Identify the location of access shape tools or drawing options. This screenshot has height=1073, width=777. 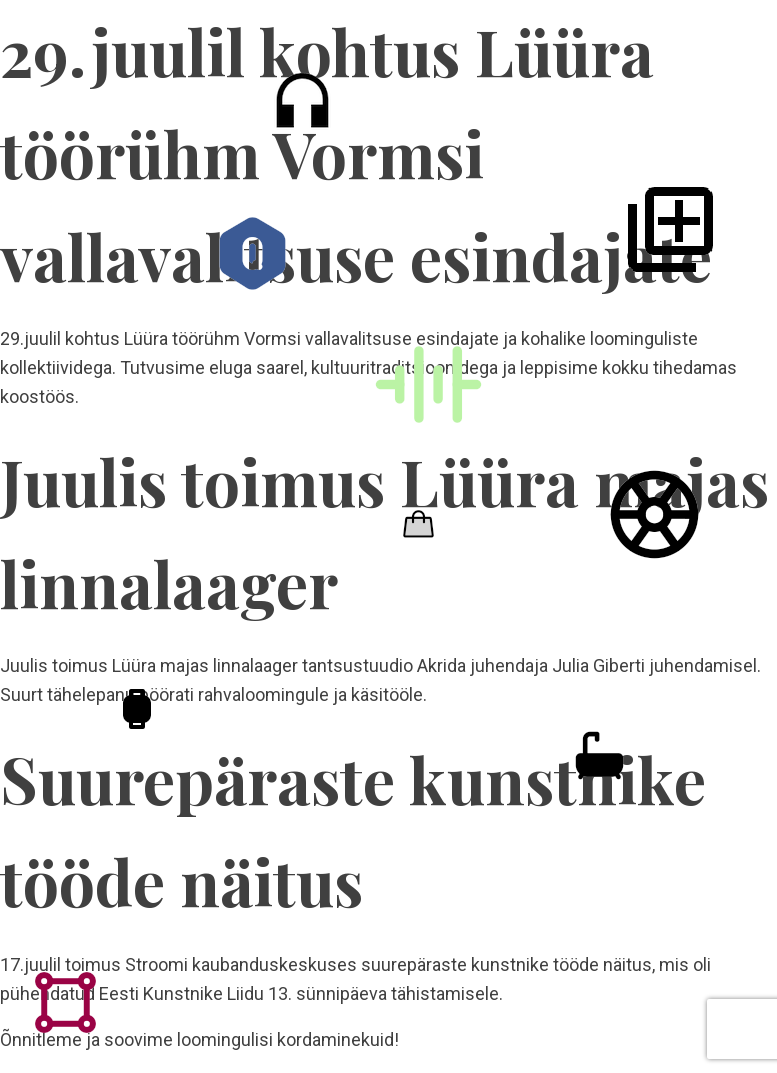
(65, 1002).